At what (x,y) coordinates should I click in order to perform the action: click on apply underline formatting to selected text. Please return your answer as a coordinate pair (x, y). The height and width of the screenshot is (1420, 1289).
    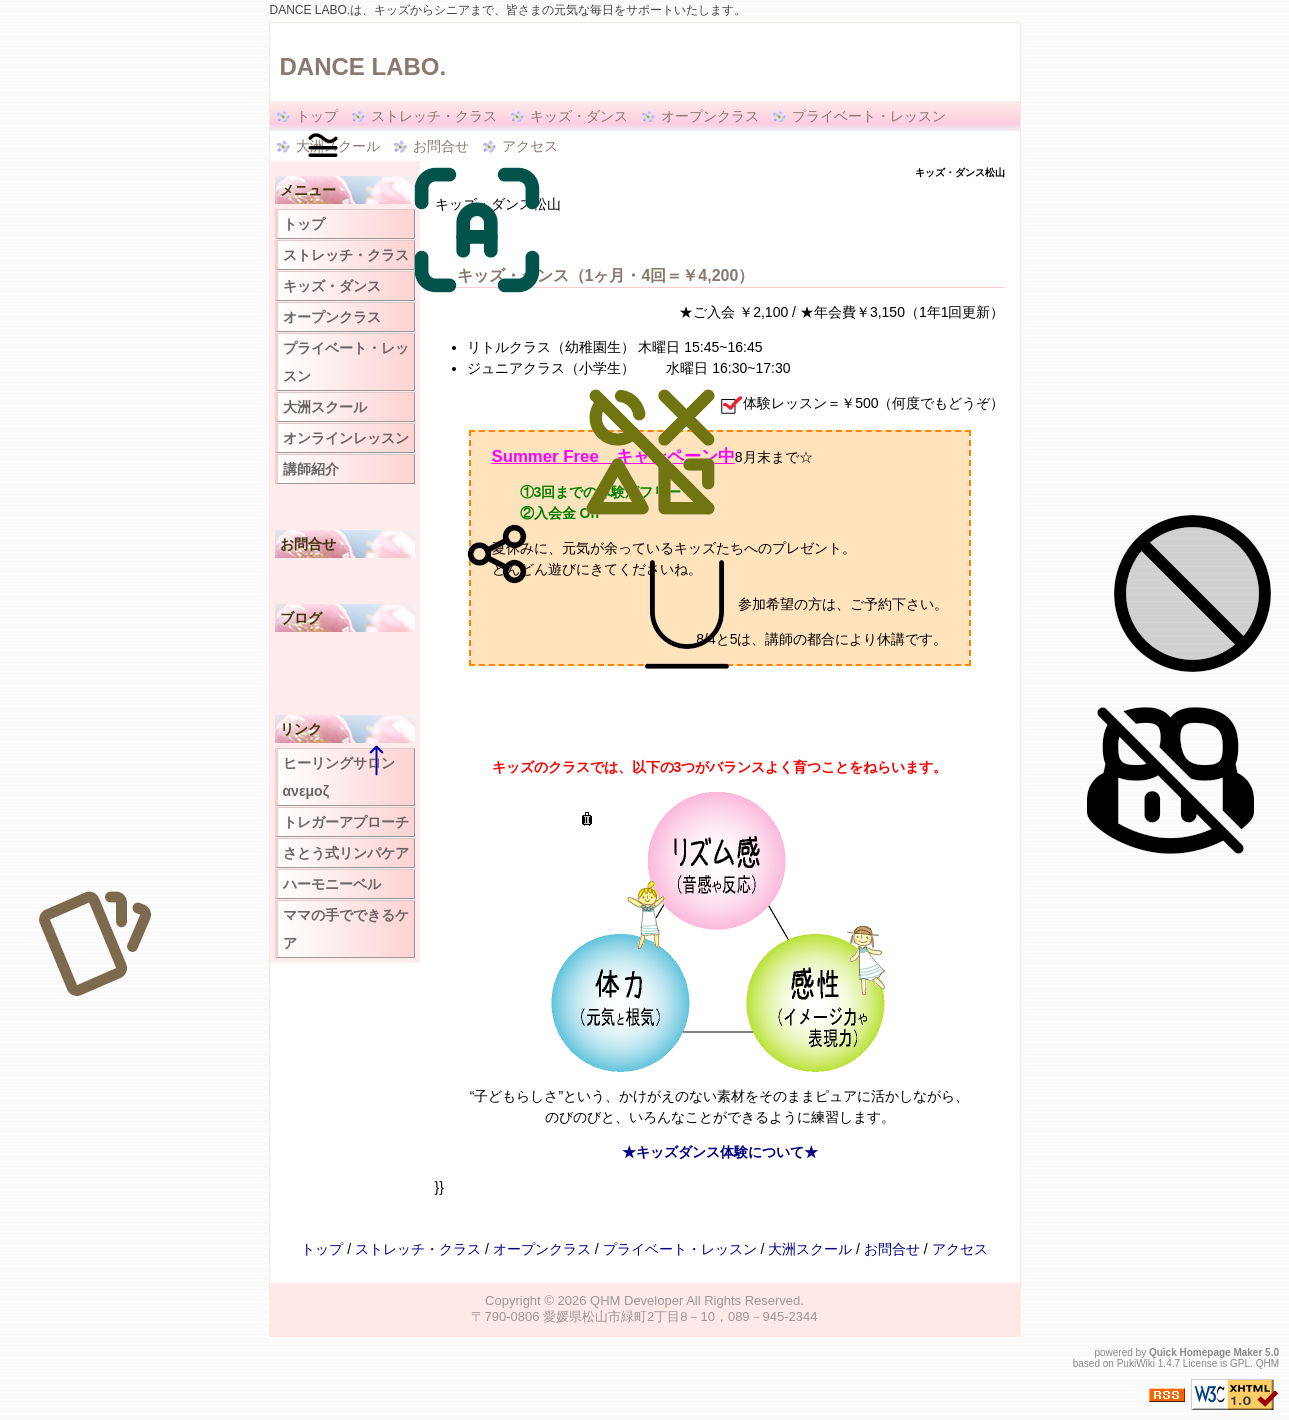
    Looking at the image, I should click on (687, 607).